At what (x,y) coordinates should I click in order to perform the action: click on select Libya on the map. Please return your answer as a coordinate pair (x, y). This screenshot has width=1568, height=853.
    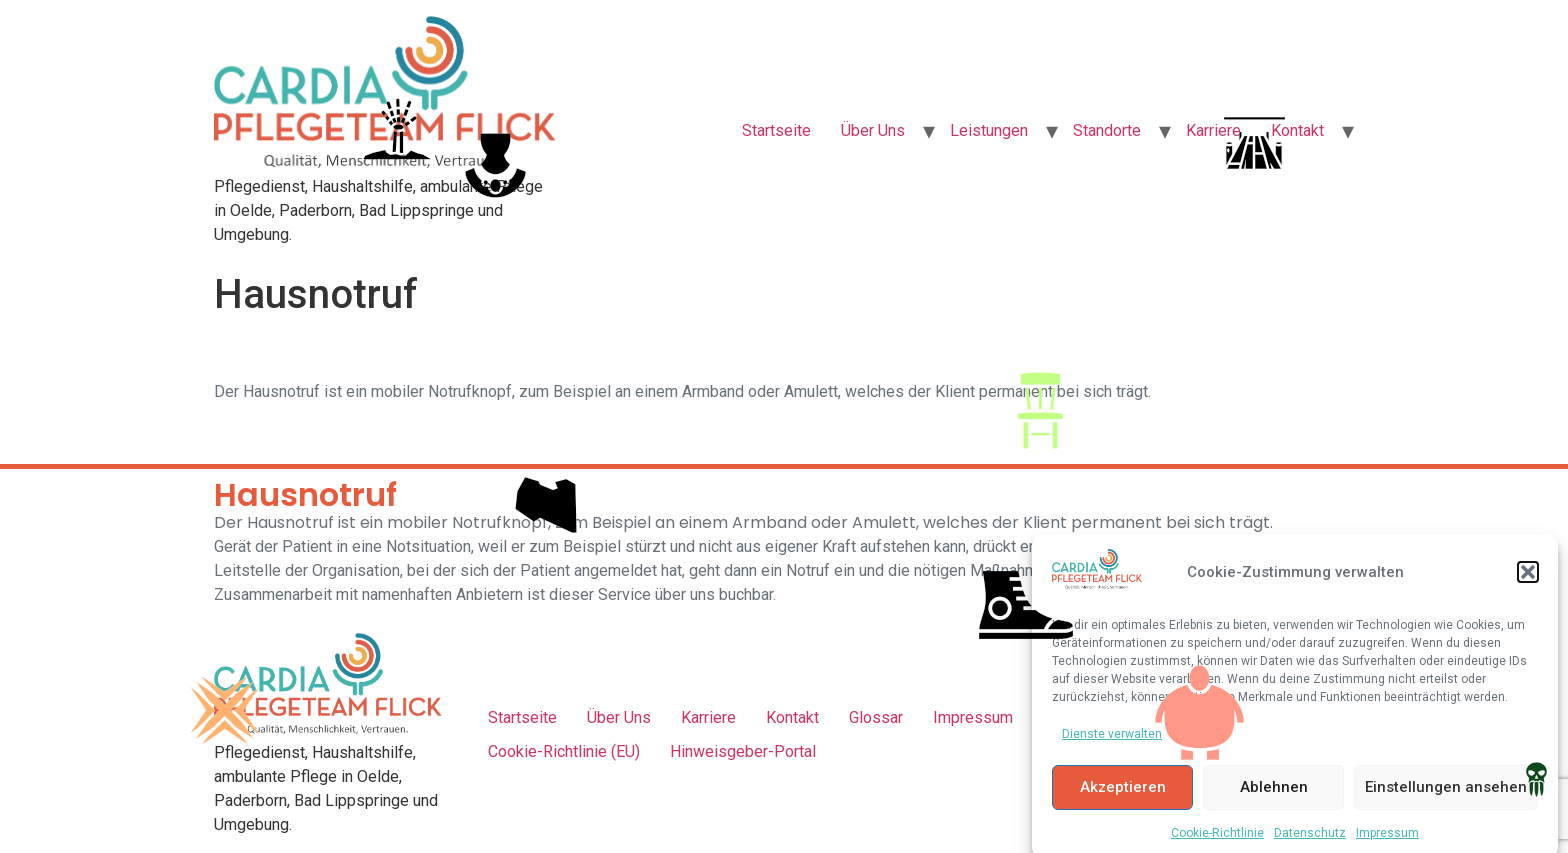
    Looking at the image, I should click on (546, 505).